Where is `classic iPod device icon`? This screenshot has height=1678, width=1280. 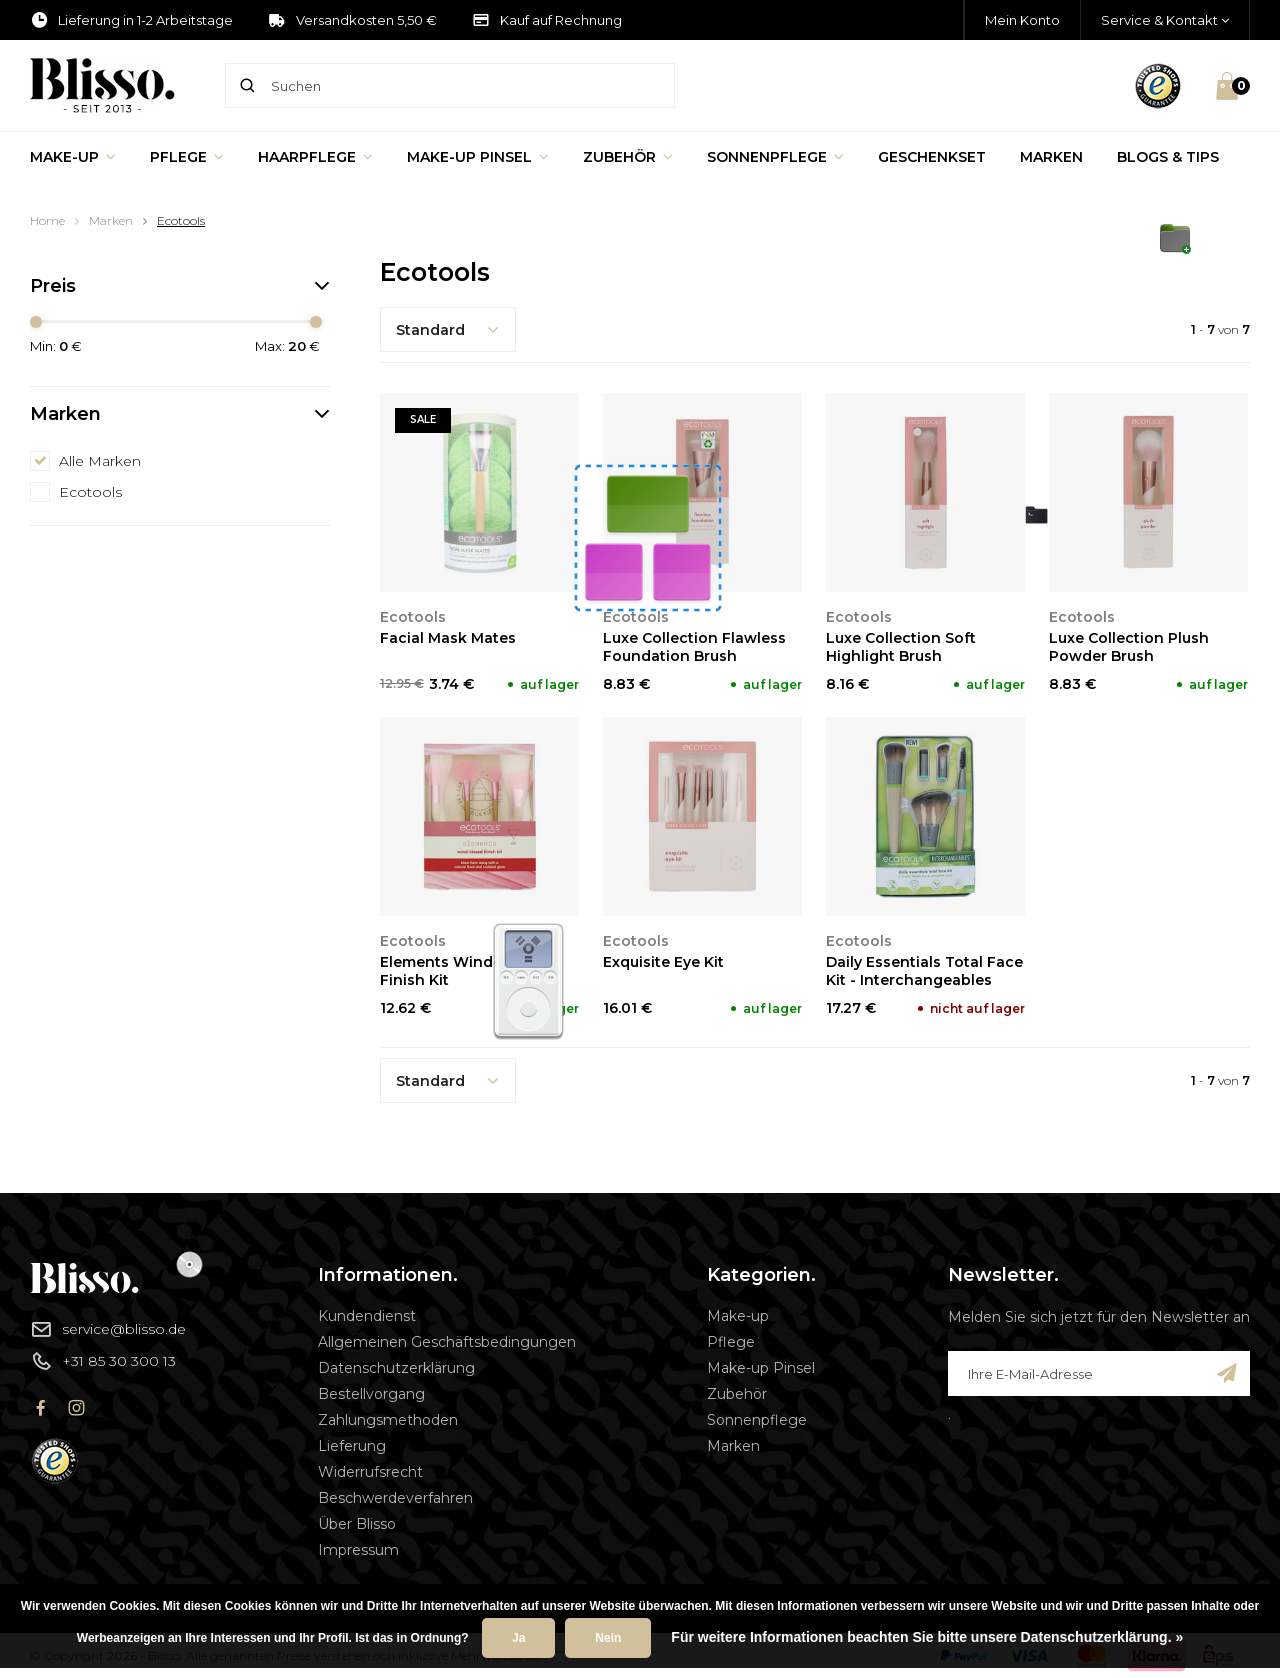 classic iPod device icon is located at coordinates (528, 981).